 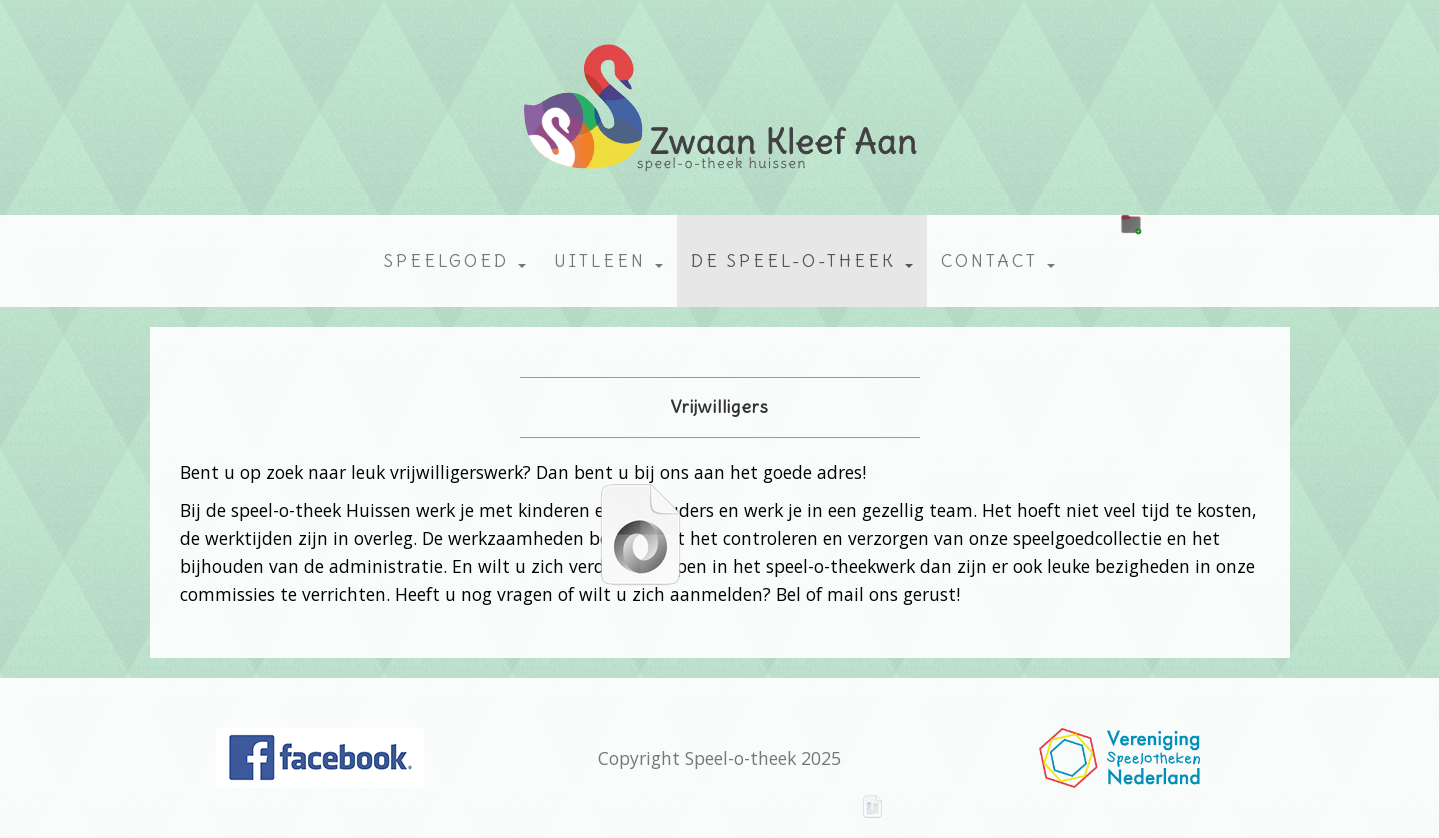 I want to click on create a new folder, so click(x=1131, y=224).